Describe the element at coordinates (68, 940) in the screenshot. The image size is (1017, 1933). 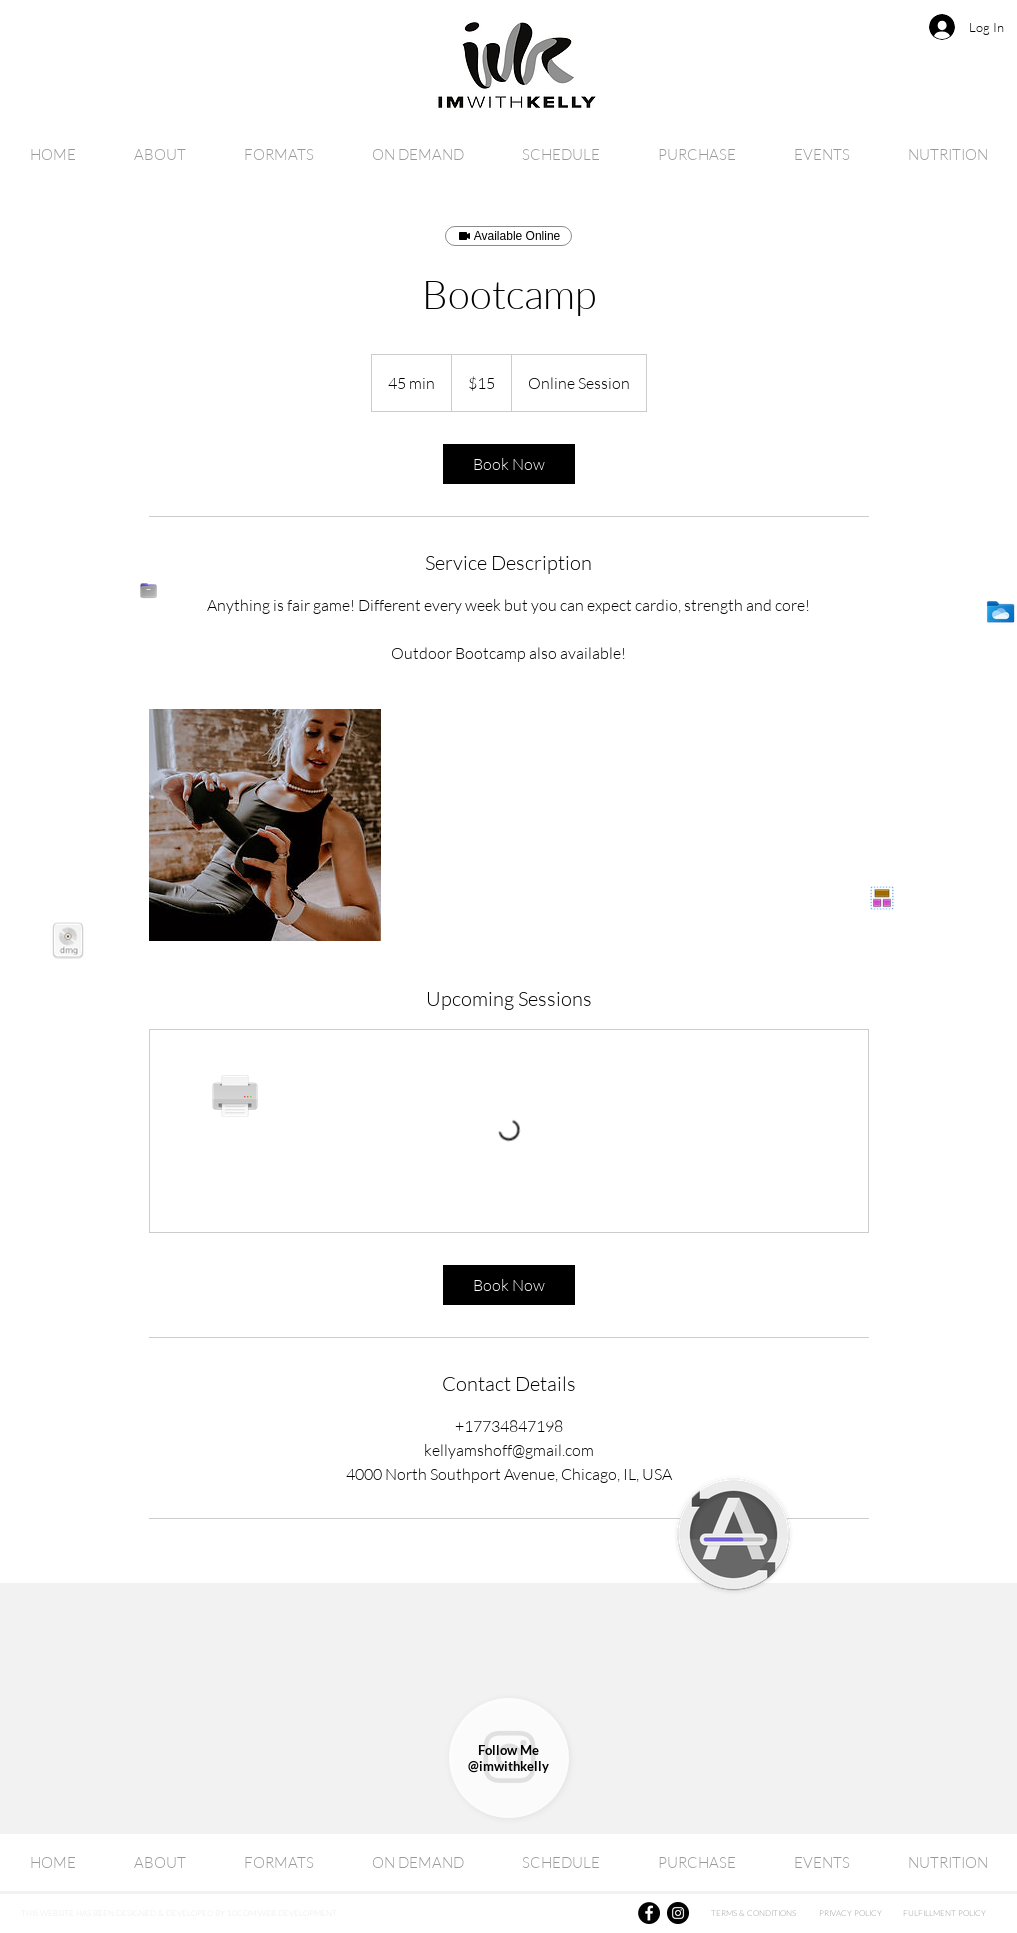
I see `apple disk image file (.dmg)` at that location.